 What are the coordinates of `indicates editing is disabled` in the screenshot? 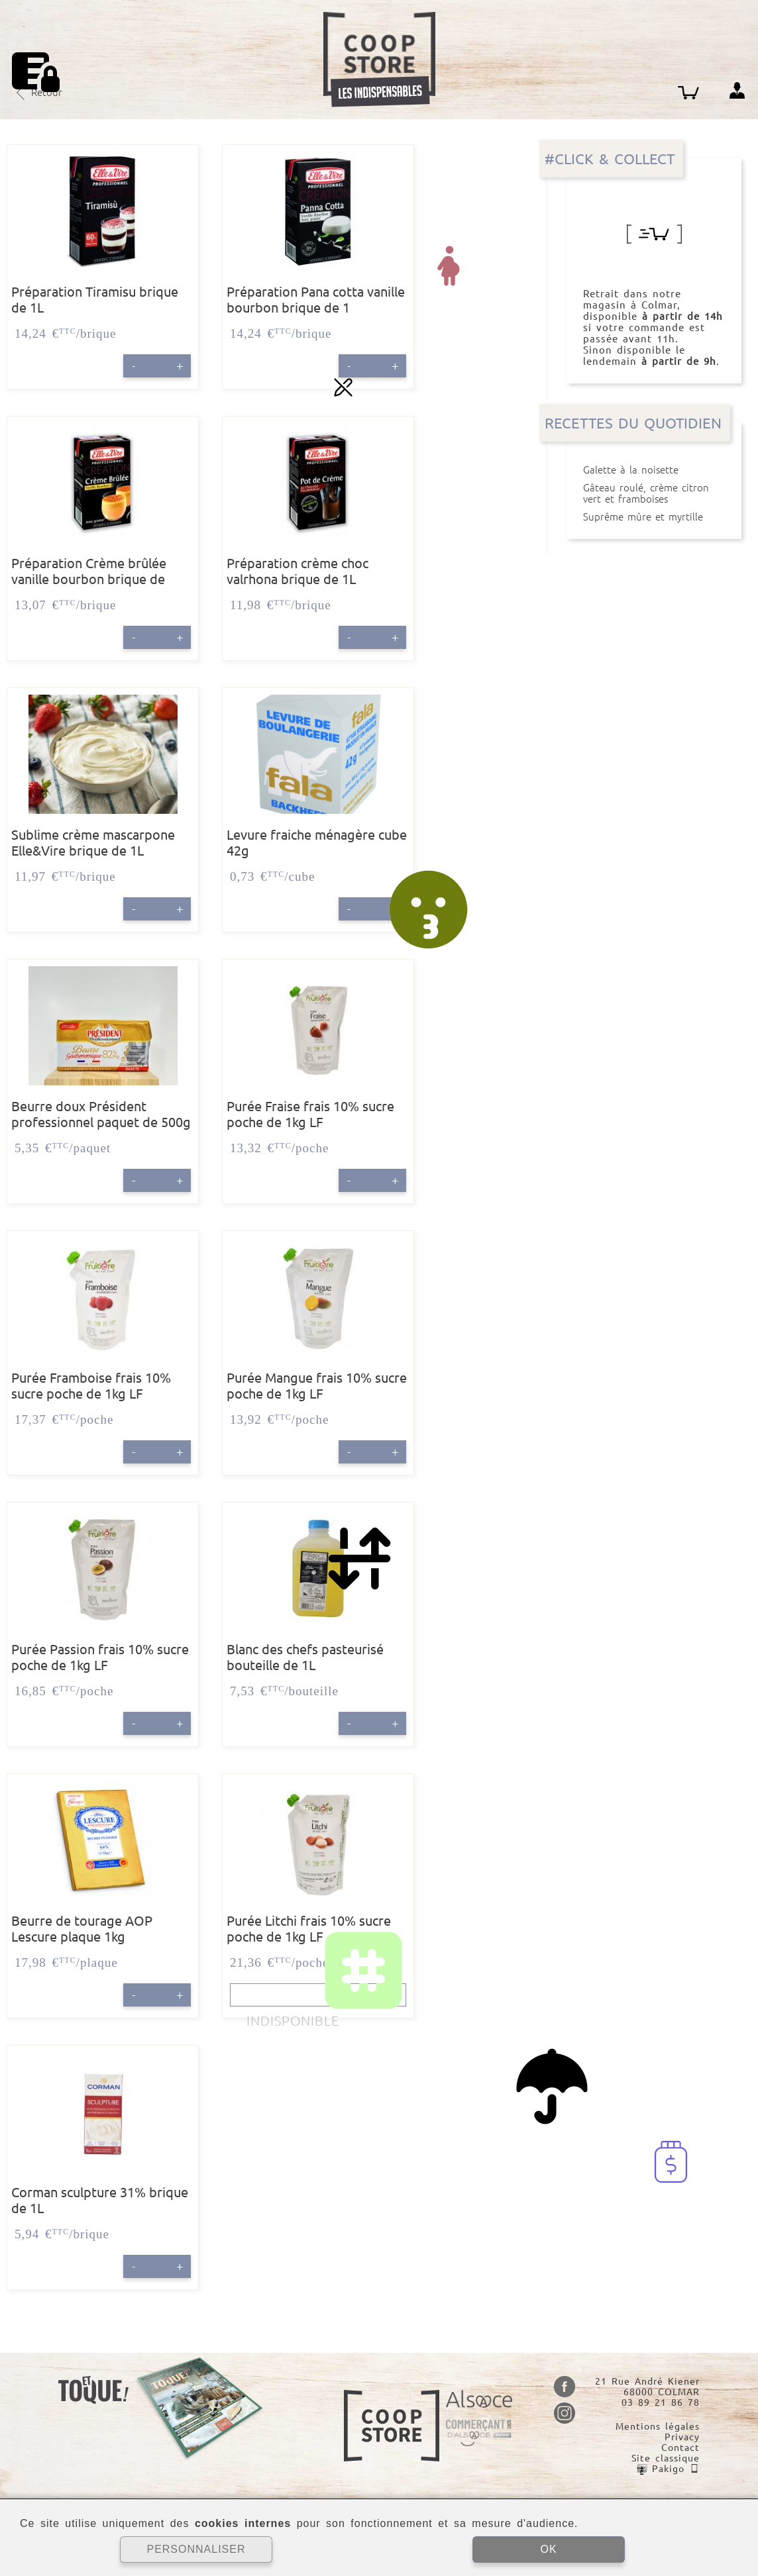 It's located at (343, 387).